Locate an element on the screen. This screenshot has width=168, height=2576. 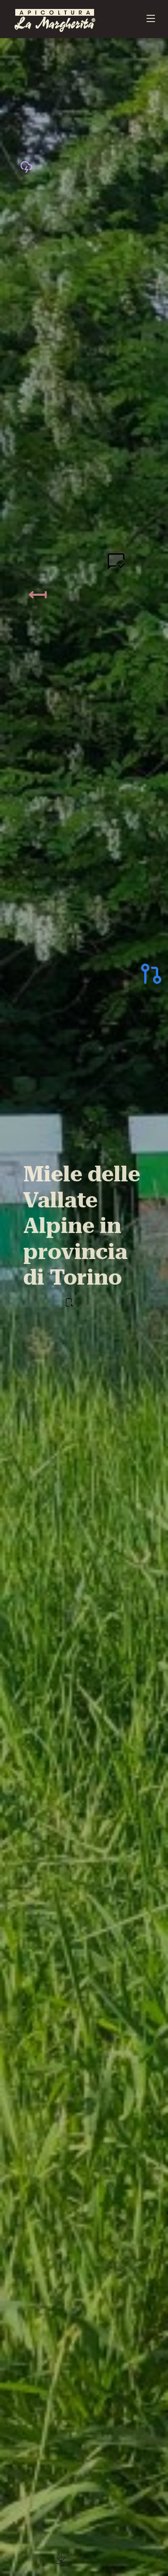
create a new pull request is located at coordinates (151, 973).